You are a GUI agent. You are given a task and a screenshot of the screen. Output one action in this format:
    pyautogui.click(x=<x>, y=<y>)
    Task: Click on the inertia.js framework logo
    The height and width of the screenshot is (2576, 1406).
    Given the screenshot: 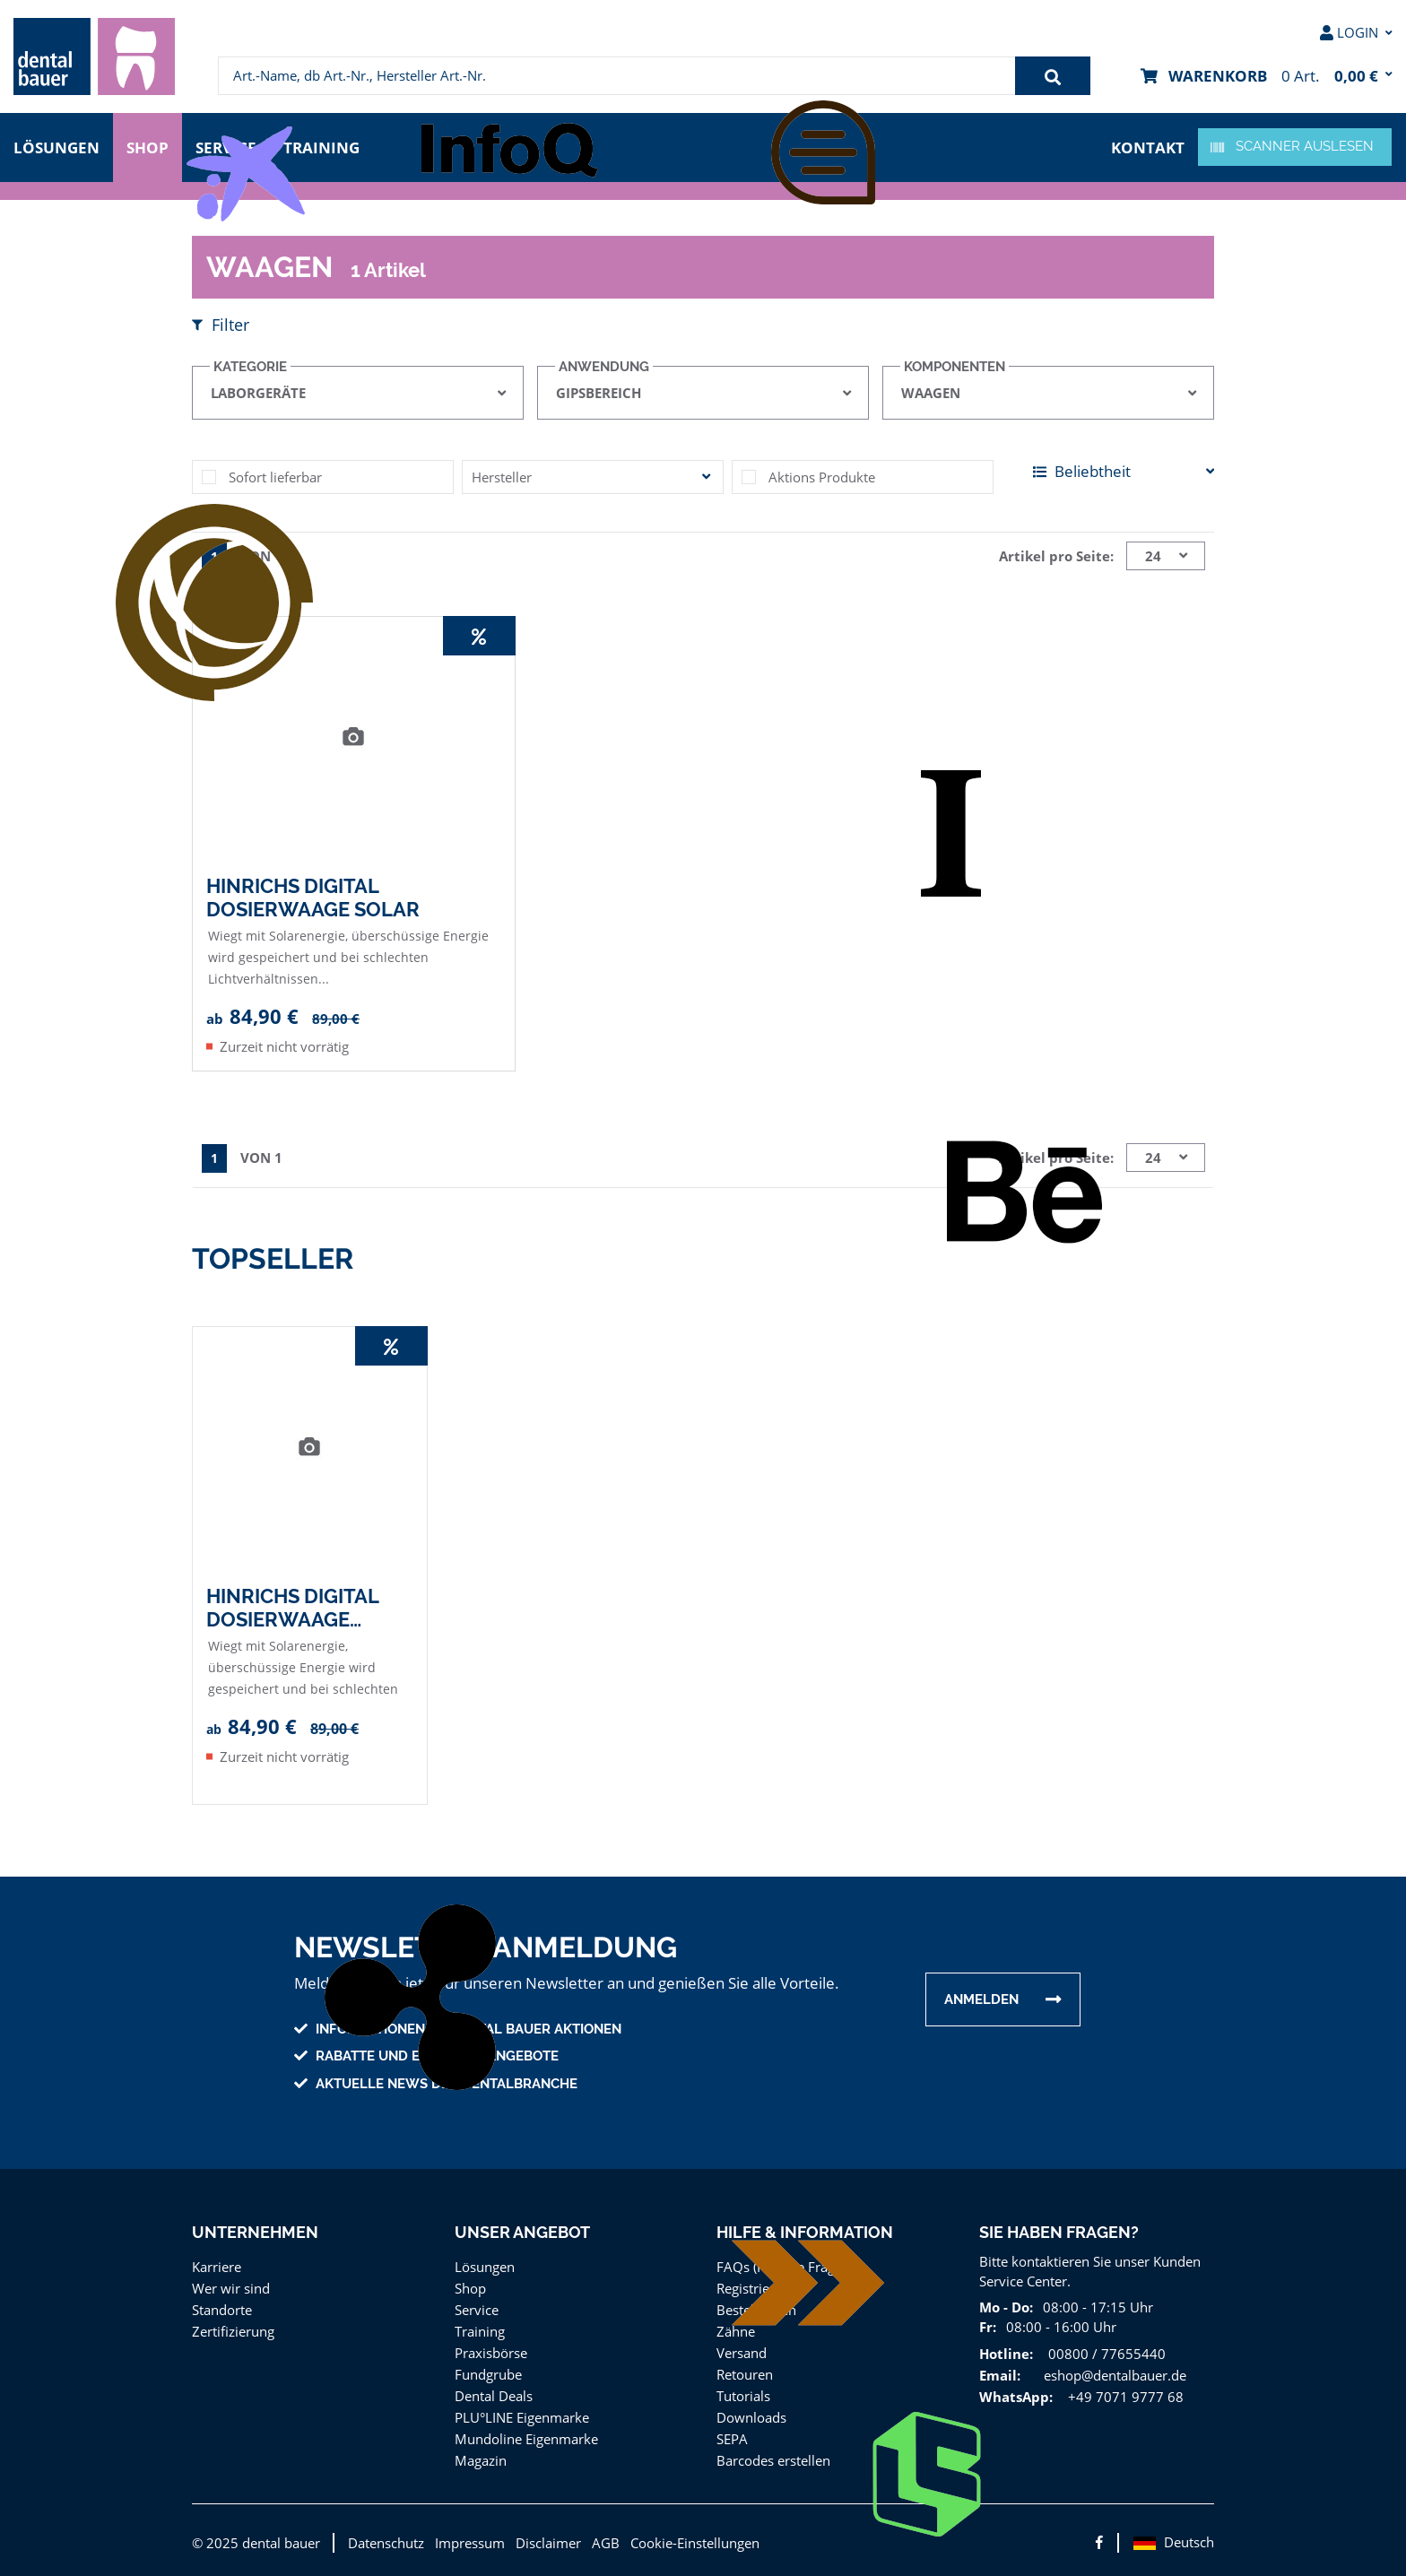 What is the action you would take?
    pyautogui.click(x=808, y=2283)
    